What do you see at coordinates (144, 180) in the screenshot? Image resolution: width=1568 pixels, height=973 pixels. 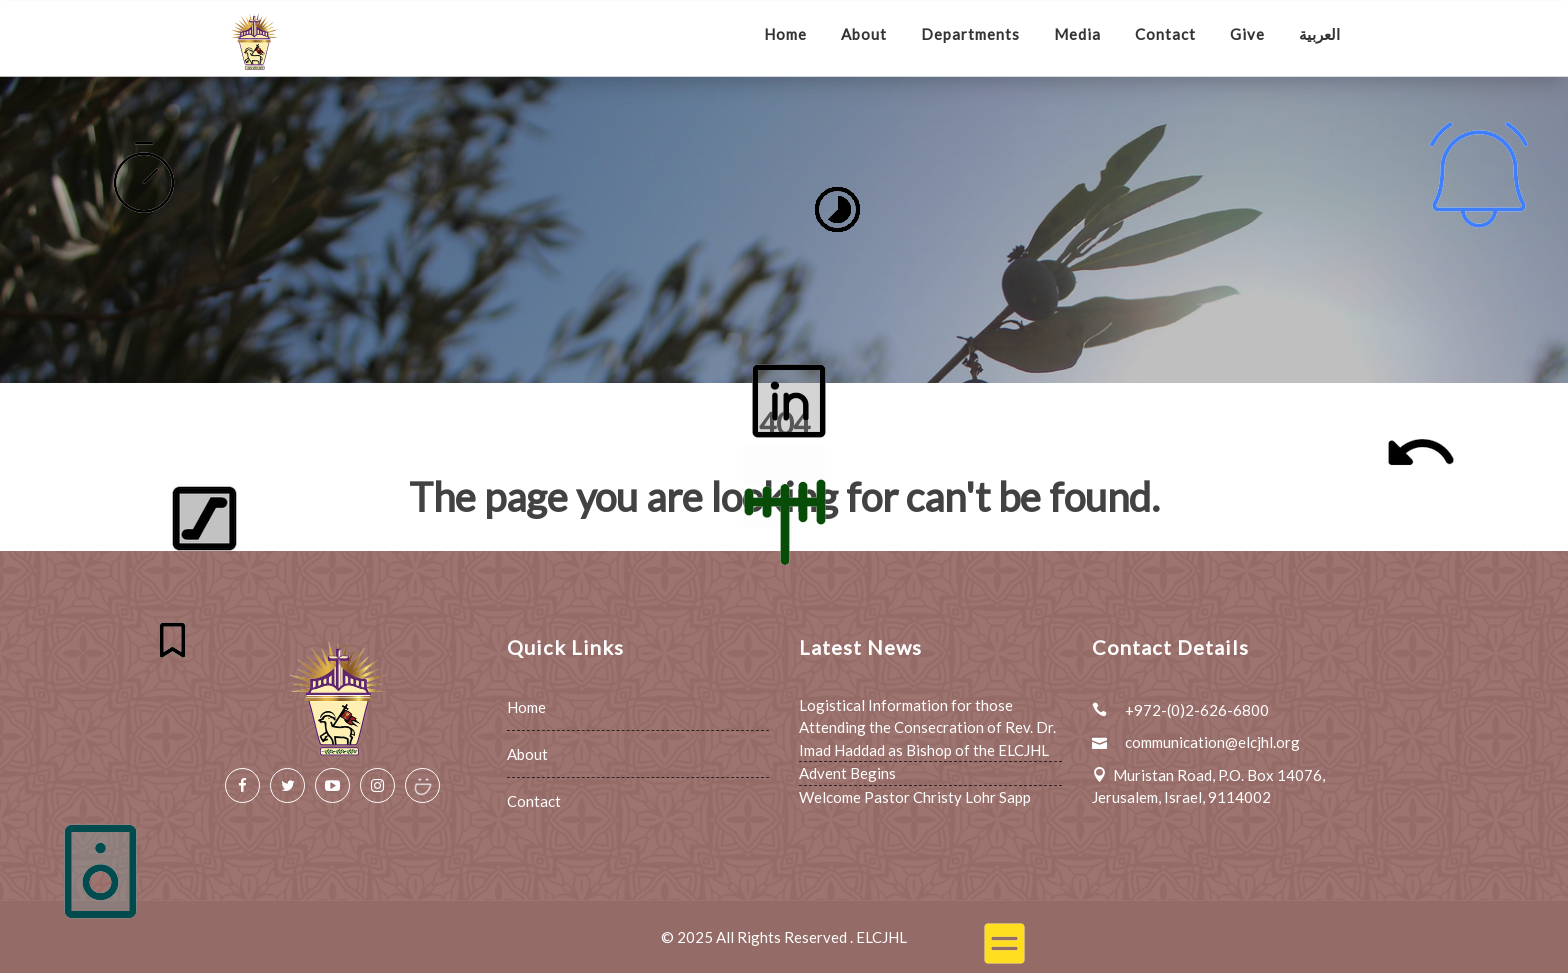 I see `set a countdown timer` at bounding box center [144, 180].